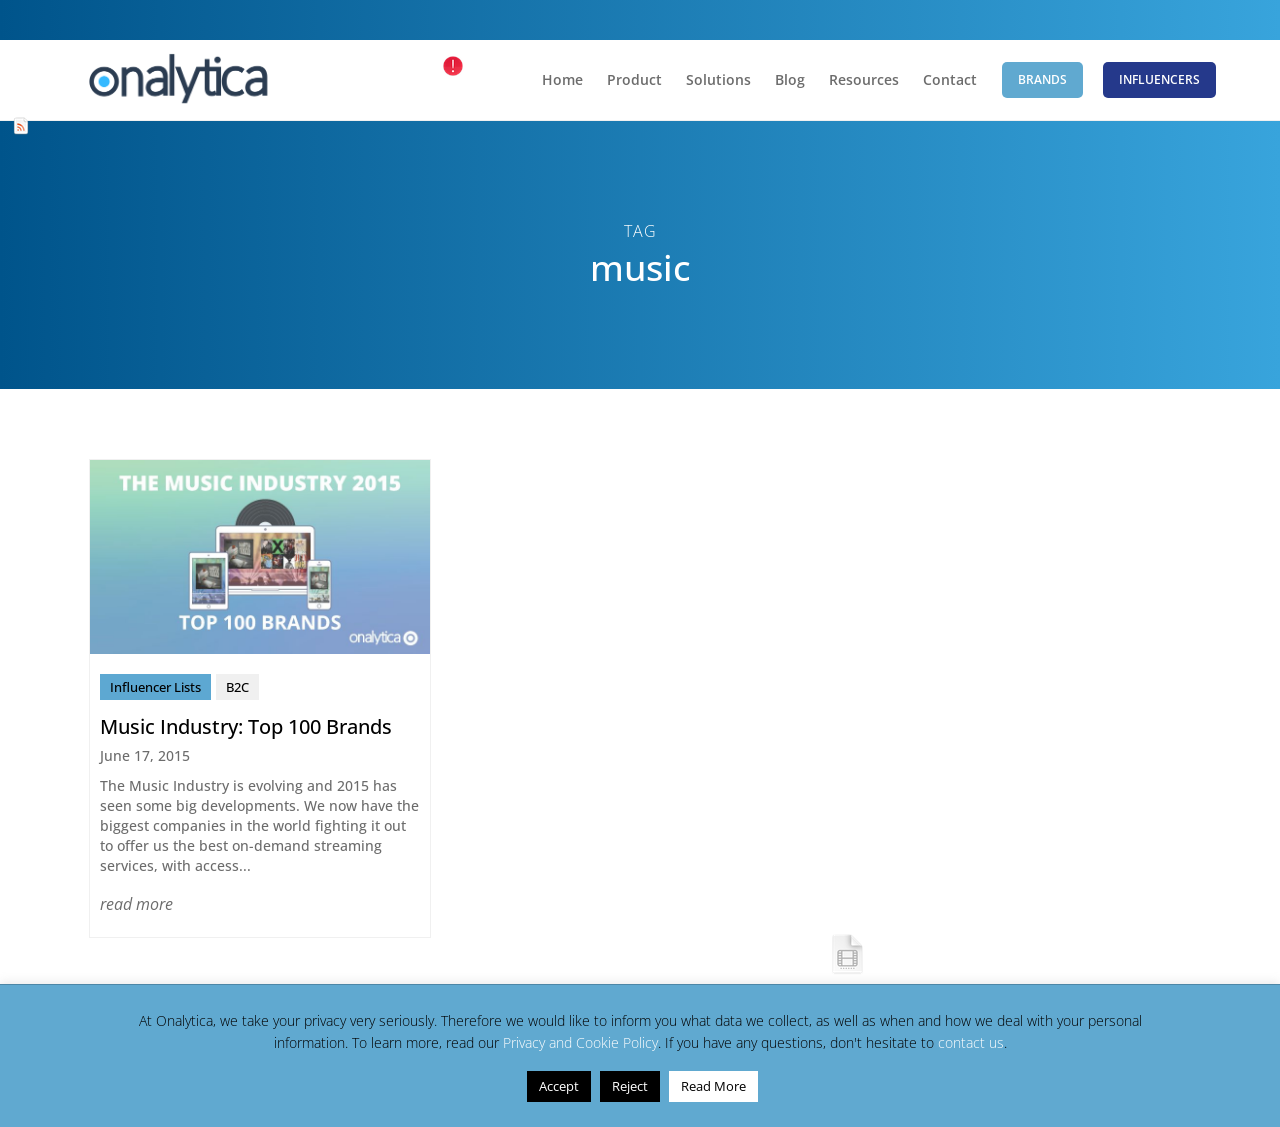 The image size is (1280, 1127). I want to click on indicates a warning or caution in a dialog, so click(453, 66).